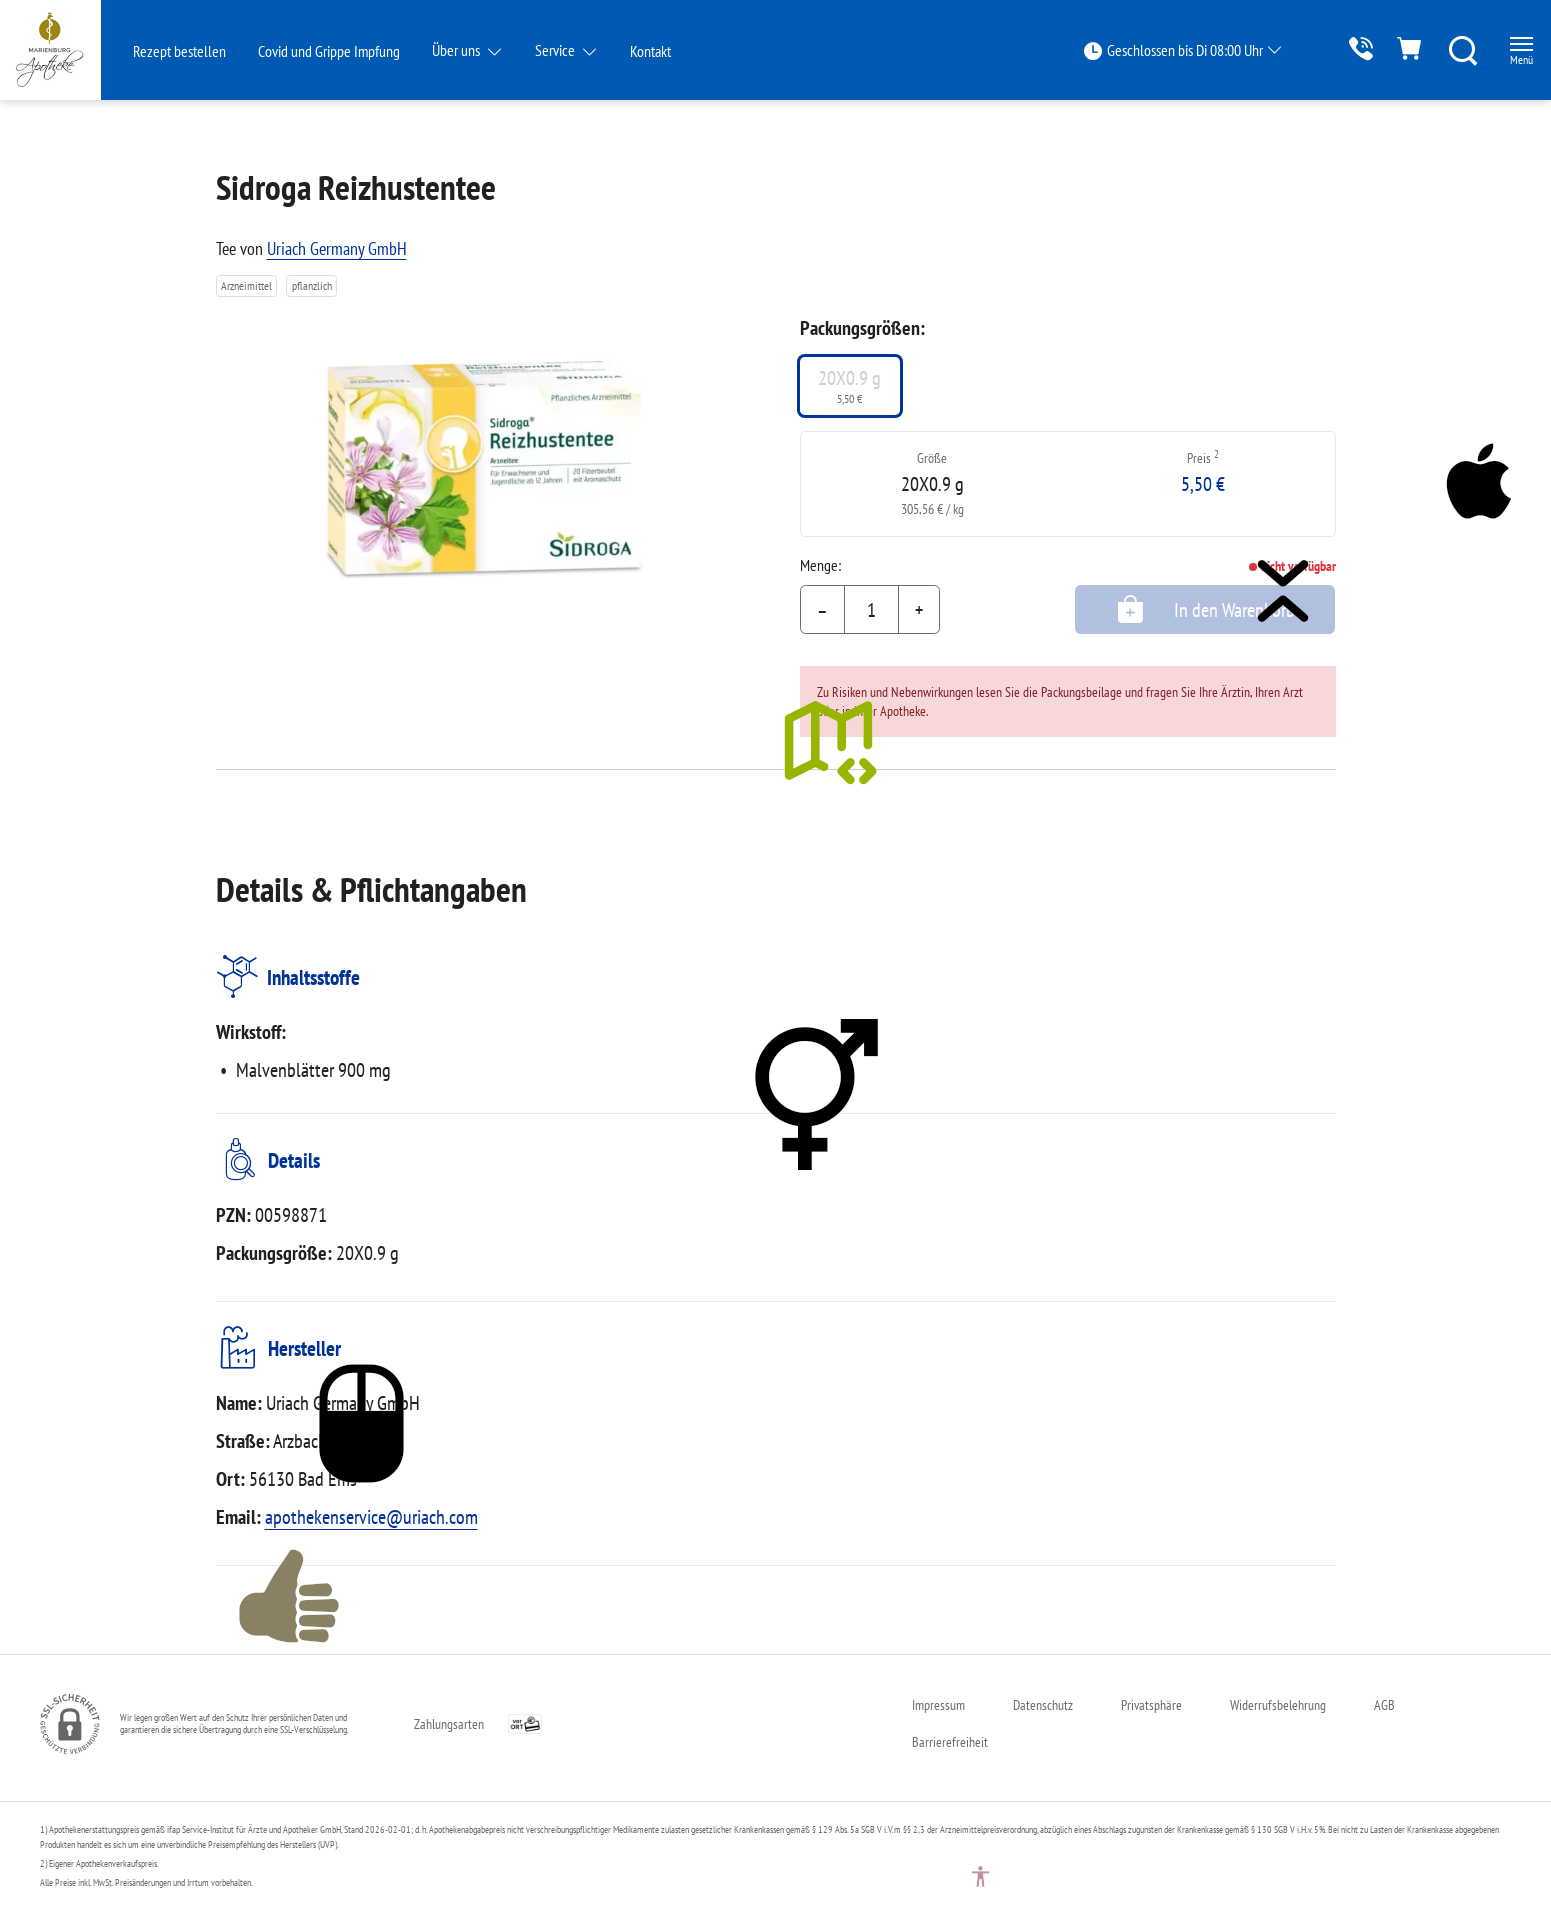 The width and height of the screenshot is (1551, 1926). I want to click on indicates mouse input is available or required, so click(361, 1423).